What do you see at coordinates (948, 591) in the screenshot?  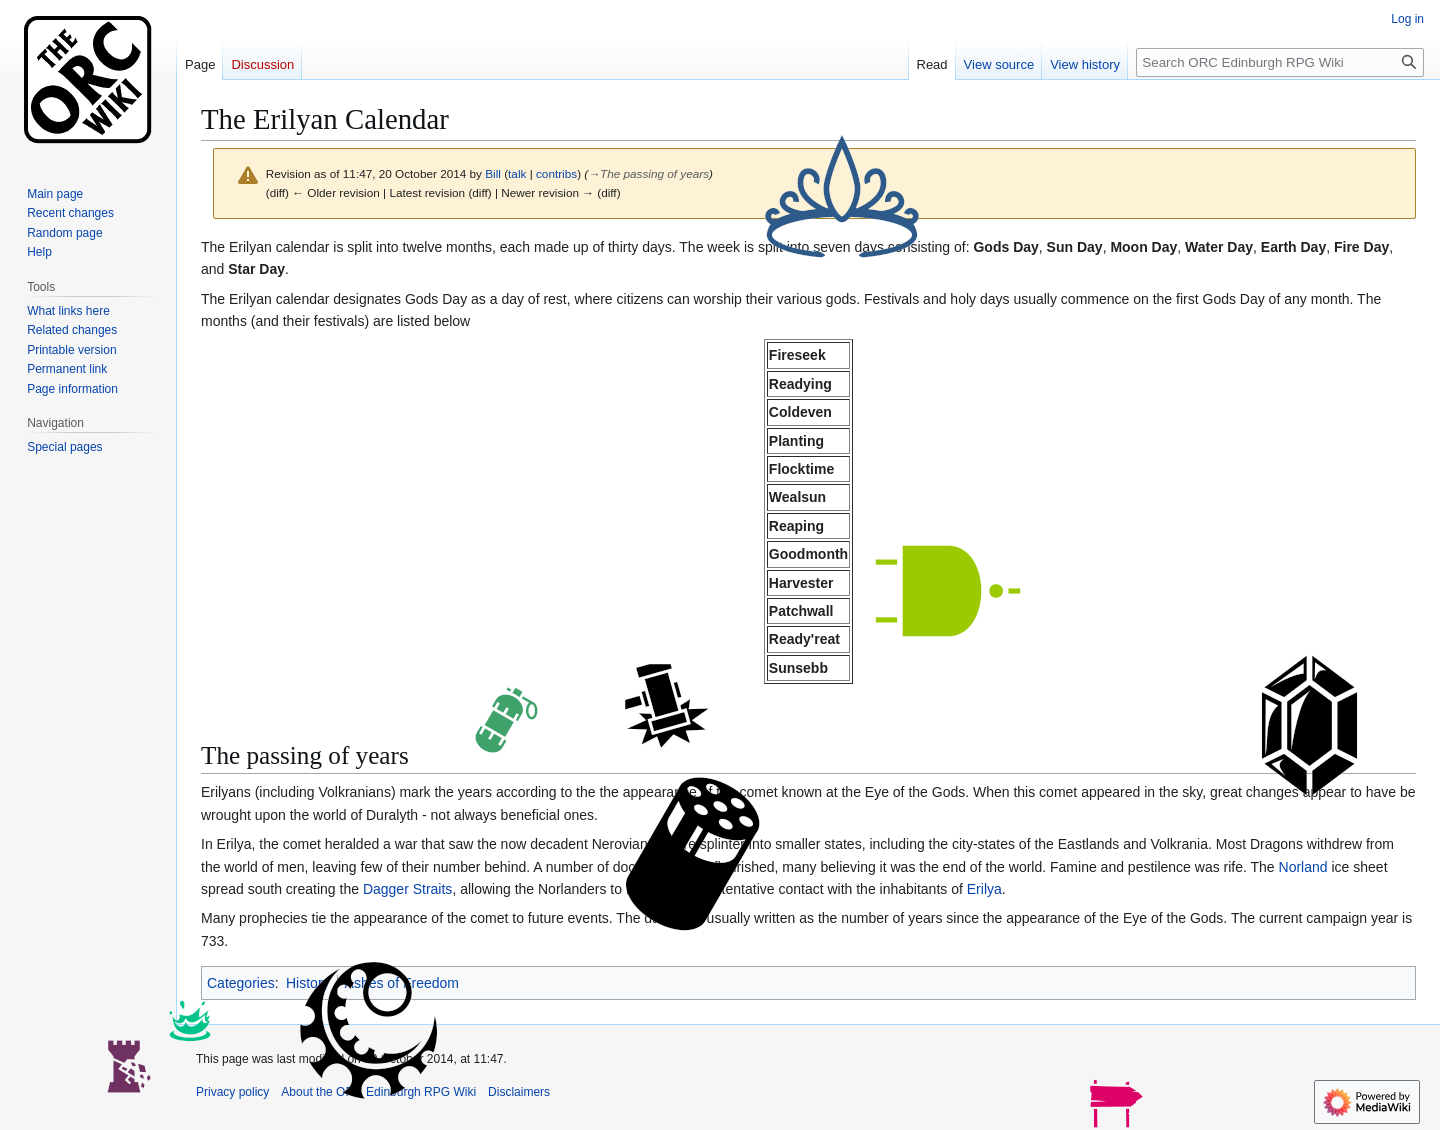 I see `represents a NAND logic gate in a circuit diagram` at bounding box center [948, 591].